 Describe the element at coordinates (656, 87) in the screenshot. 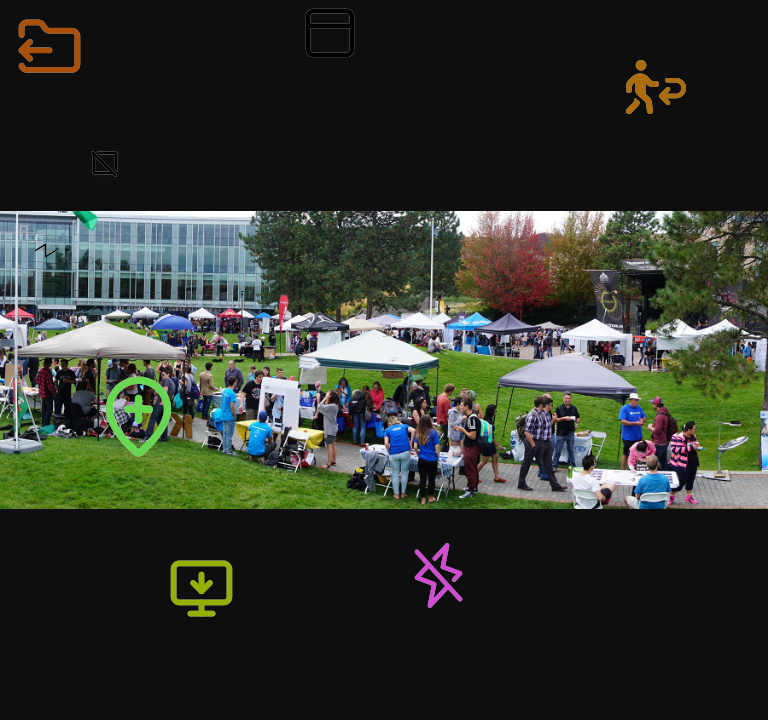

I see `return to starting point of walking route` at that location.